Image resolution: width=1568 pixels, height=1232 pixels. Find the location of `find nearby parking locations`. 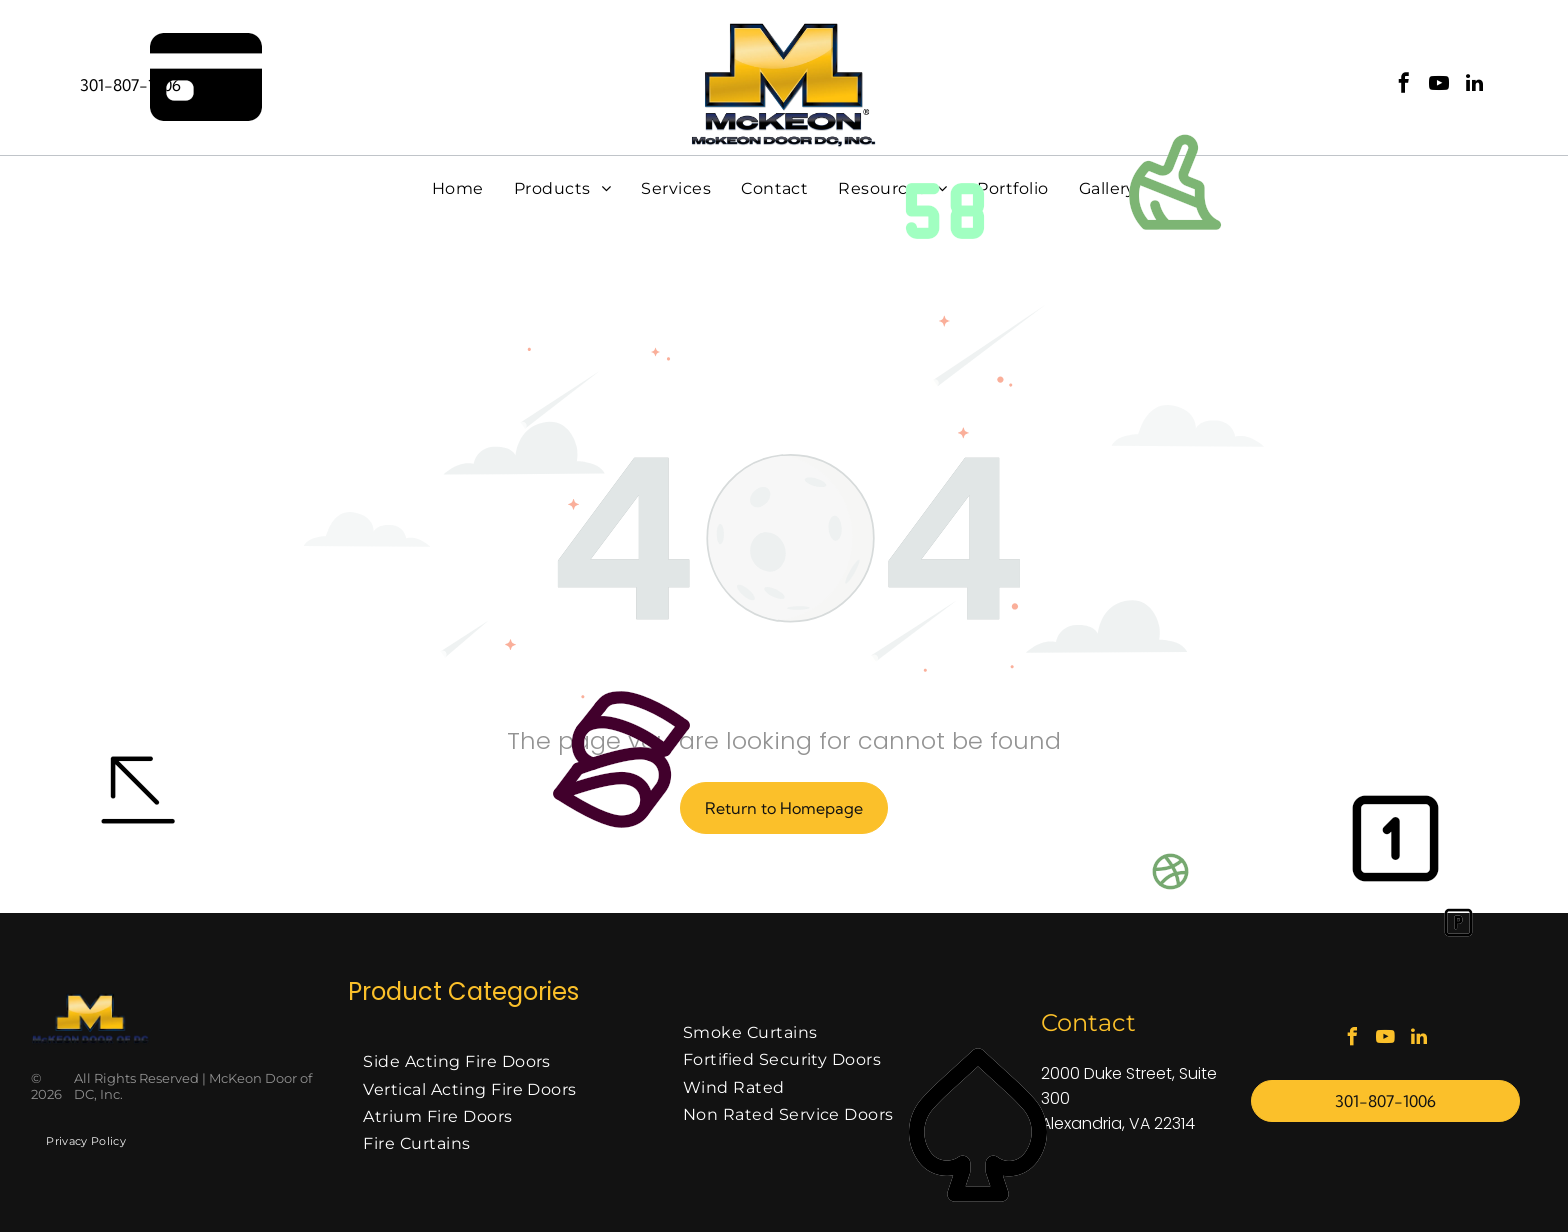

find nearby parking locations is located at coordinates (1458, 922).